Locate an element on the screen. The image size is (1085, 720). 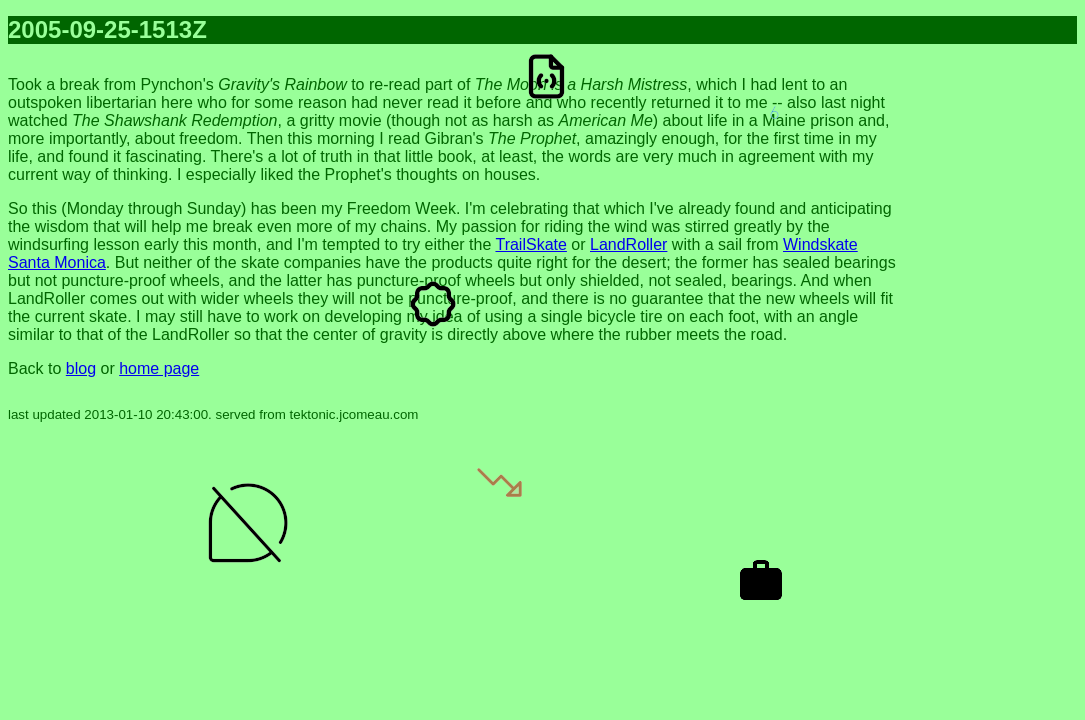
access work-related files or apps is located at coordinates (761, 581).